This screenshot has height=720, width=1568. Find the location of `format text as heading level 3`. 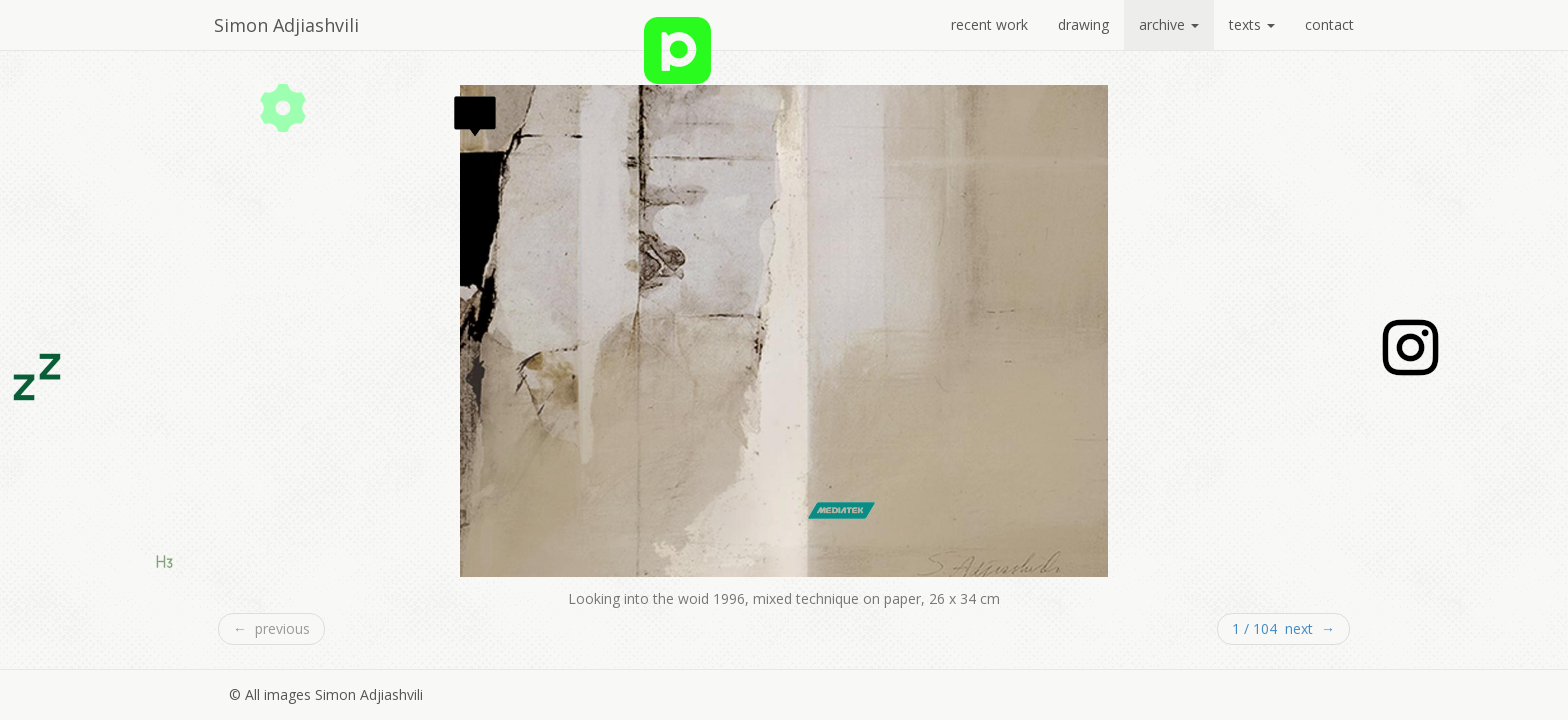

format text as heading level 3 is located at coordinates (164, 561).